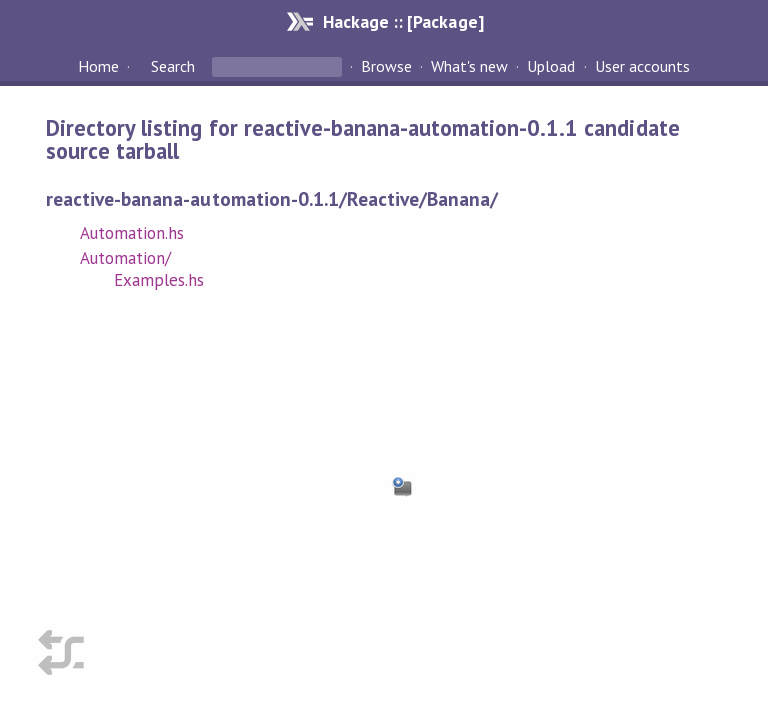 The image size is (768, 720). I want to click on shuffle playlist in right-to-left order, so click(61, 652).